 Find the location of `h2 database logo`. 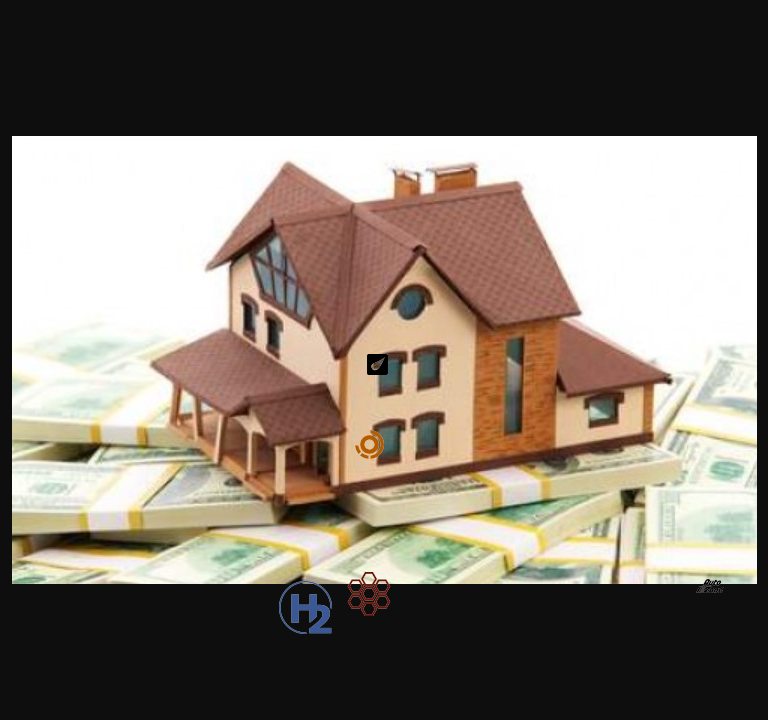

h2 database logo is located at coordinates (305, 607).